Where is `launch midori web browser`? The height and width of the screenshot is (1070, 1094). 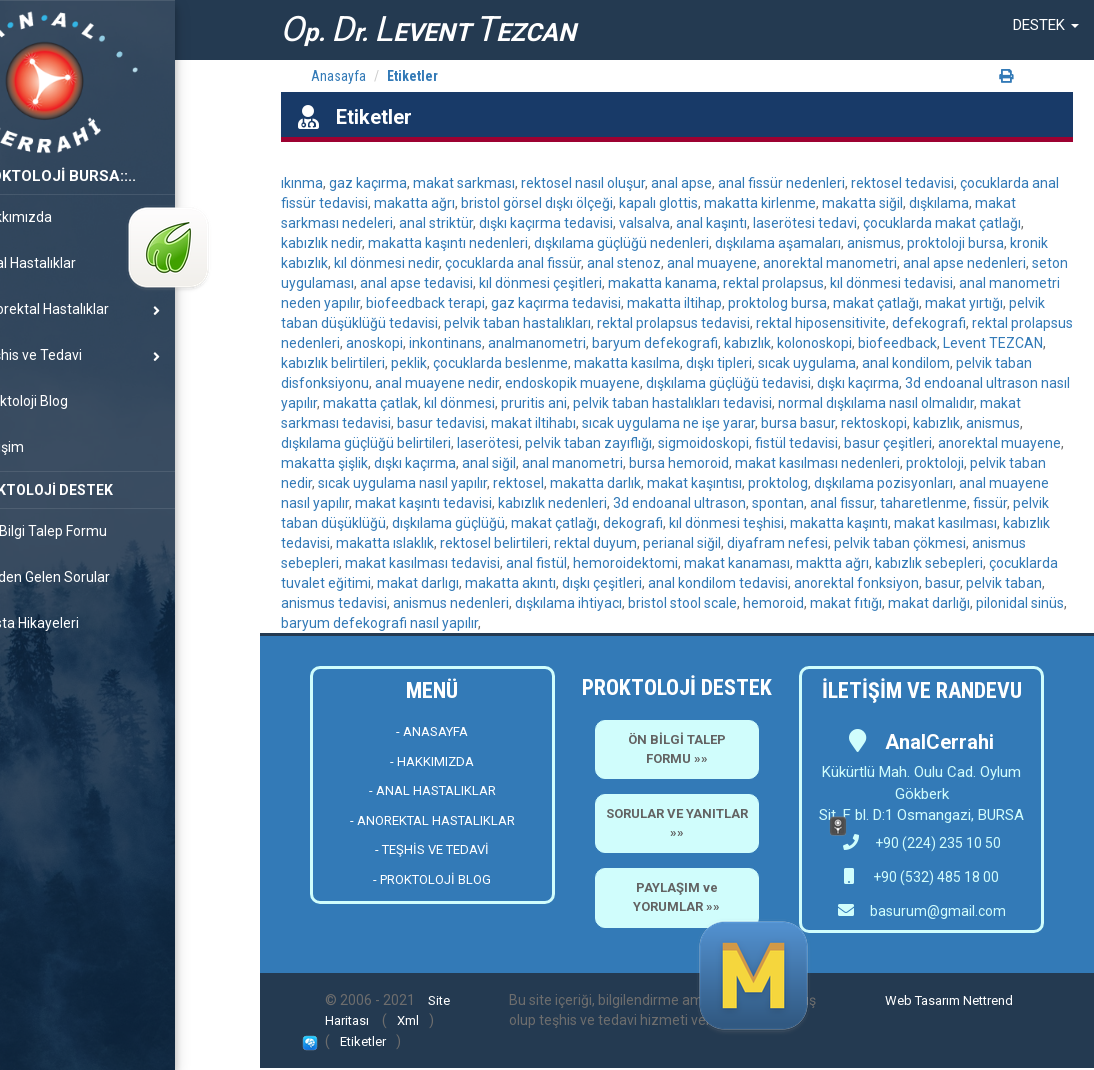 launch midori web browser is located at coordinates (168, 247).